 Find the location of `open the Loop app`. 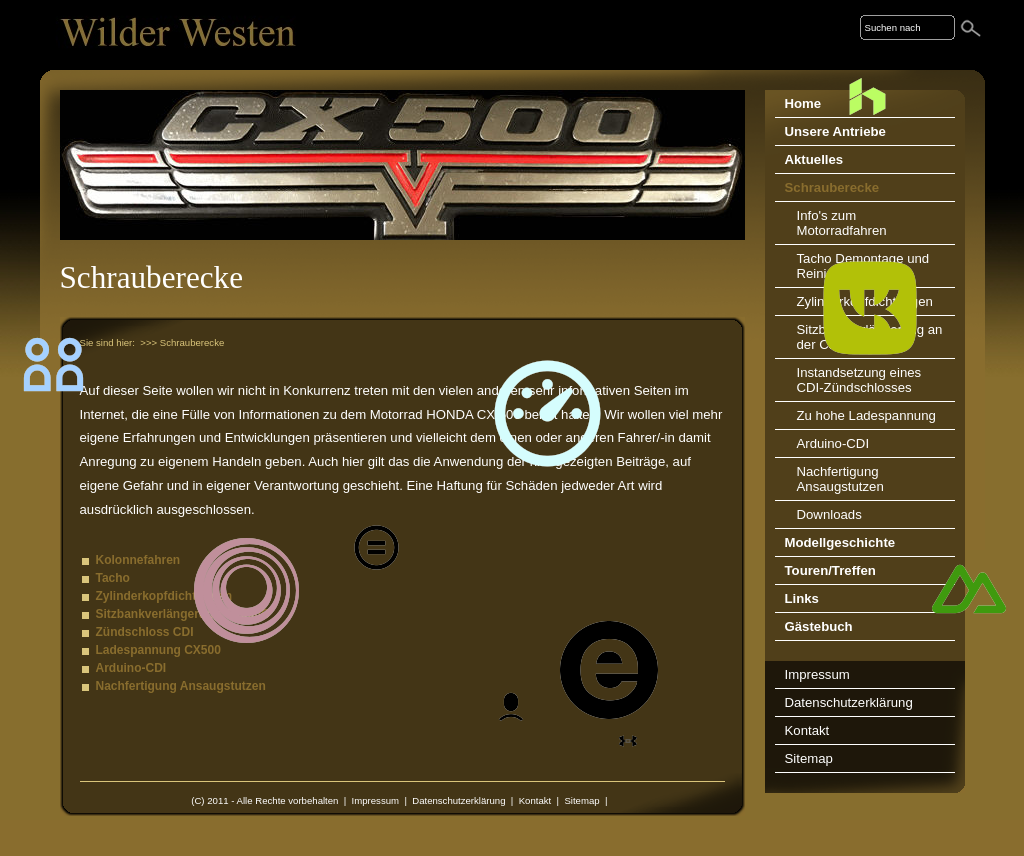

open the Loop app is located at coordinates (246, 590).